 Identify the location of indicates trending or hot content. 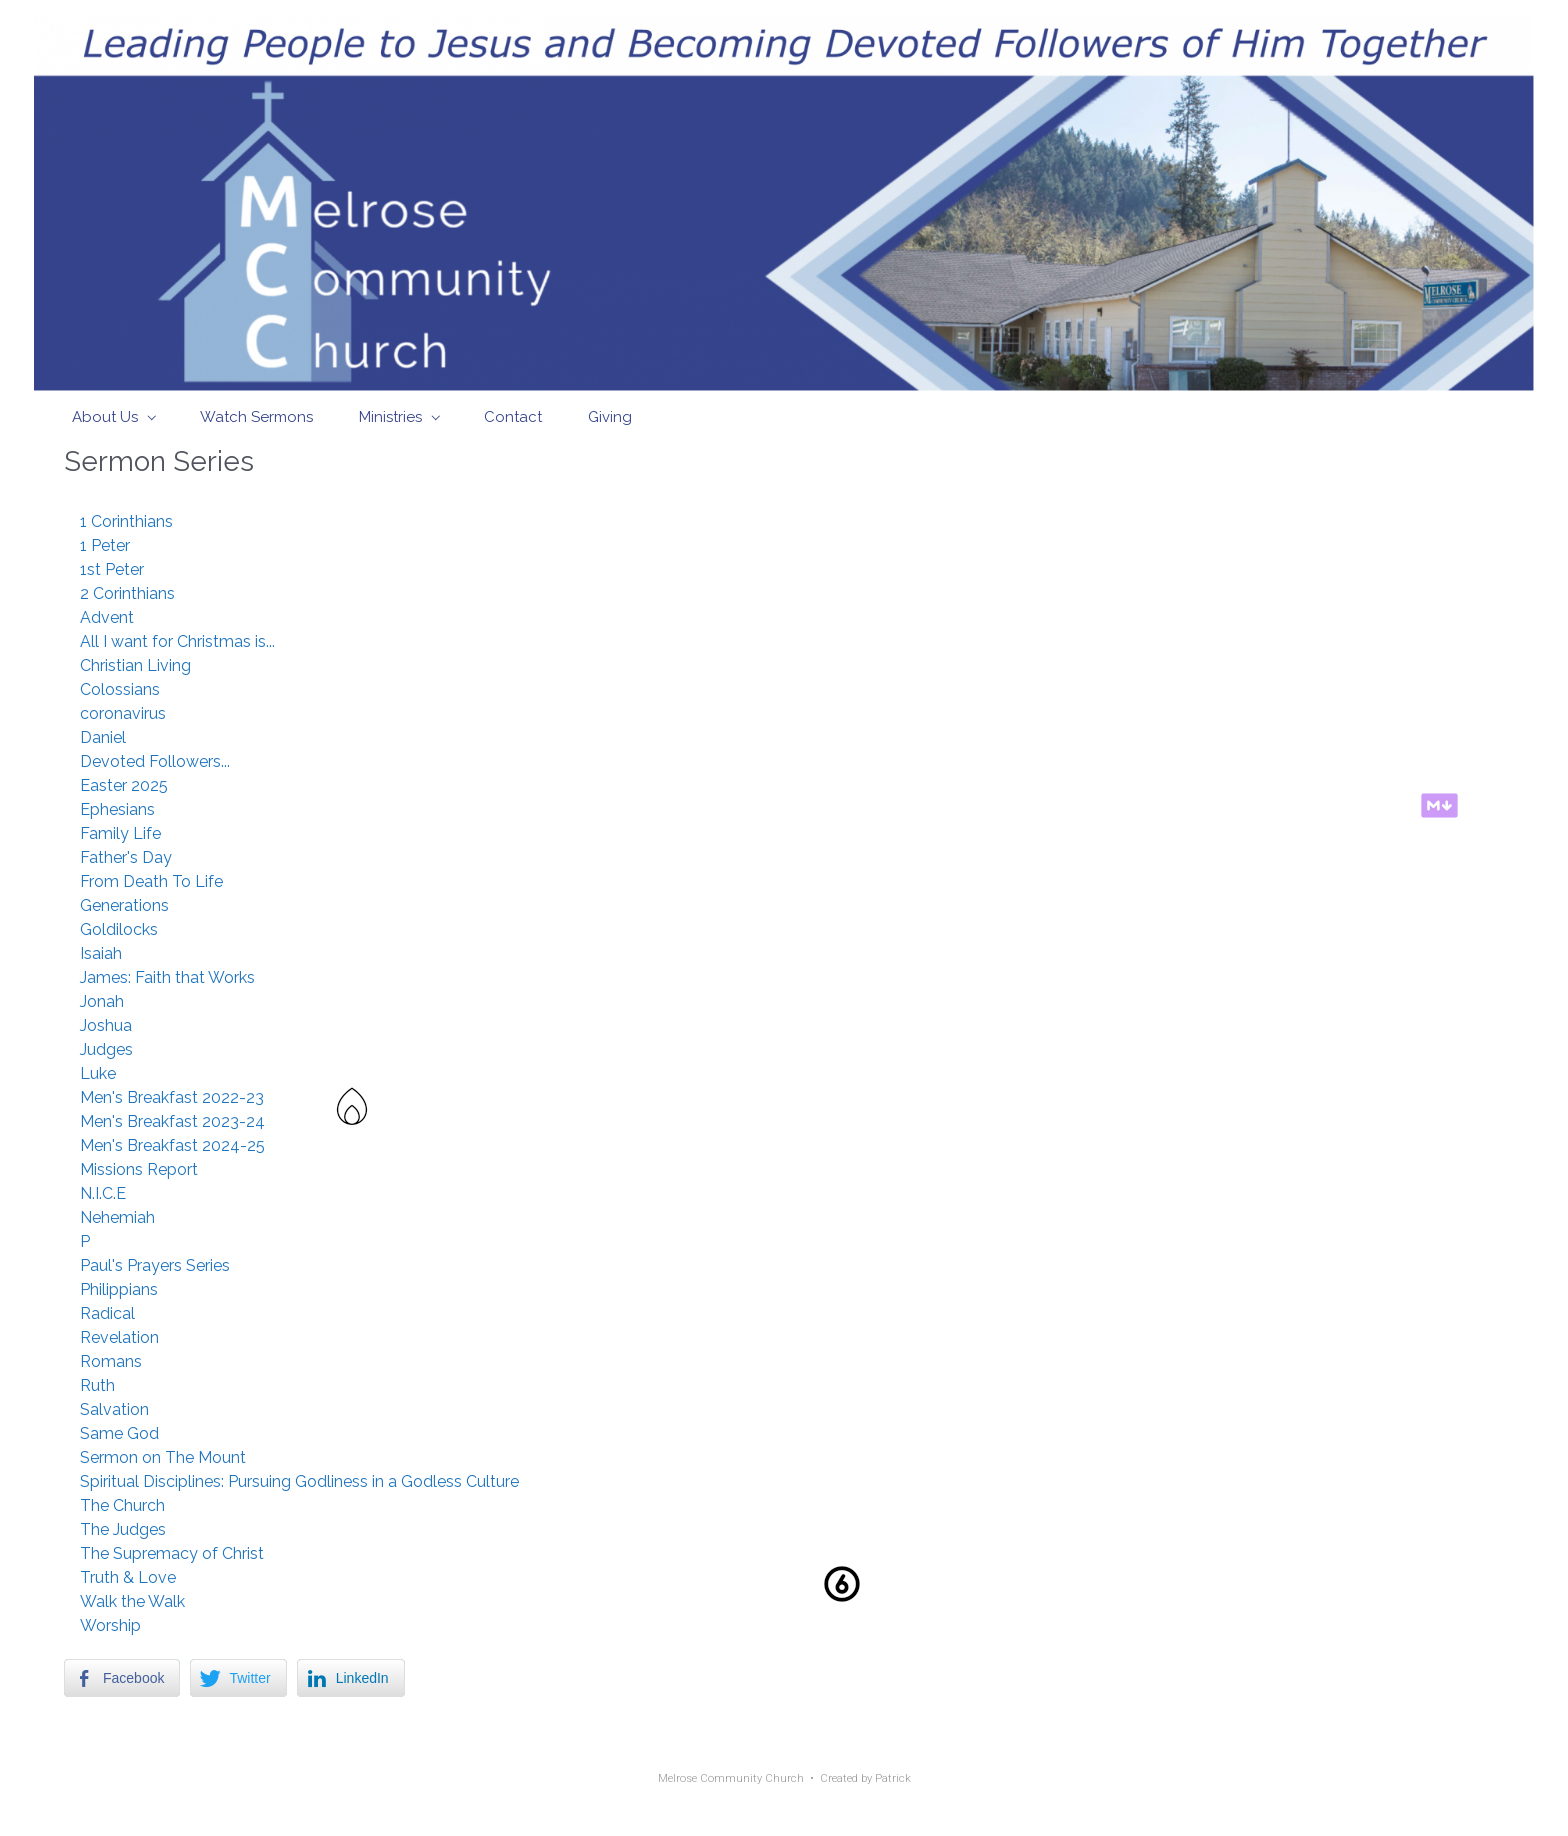
(352, 1107).